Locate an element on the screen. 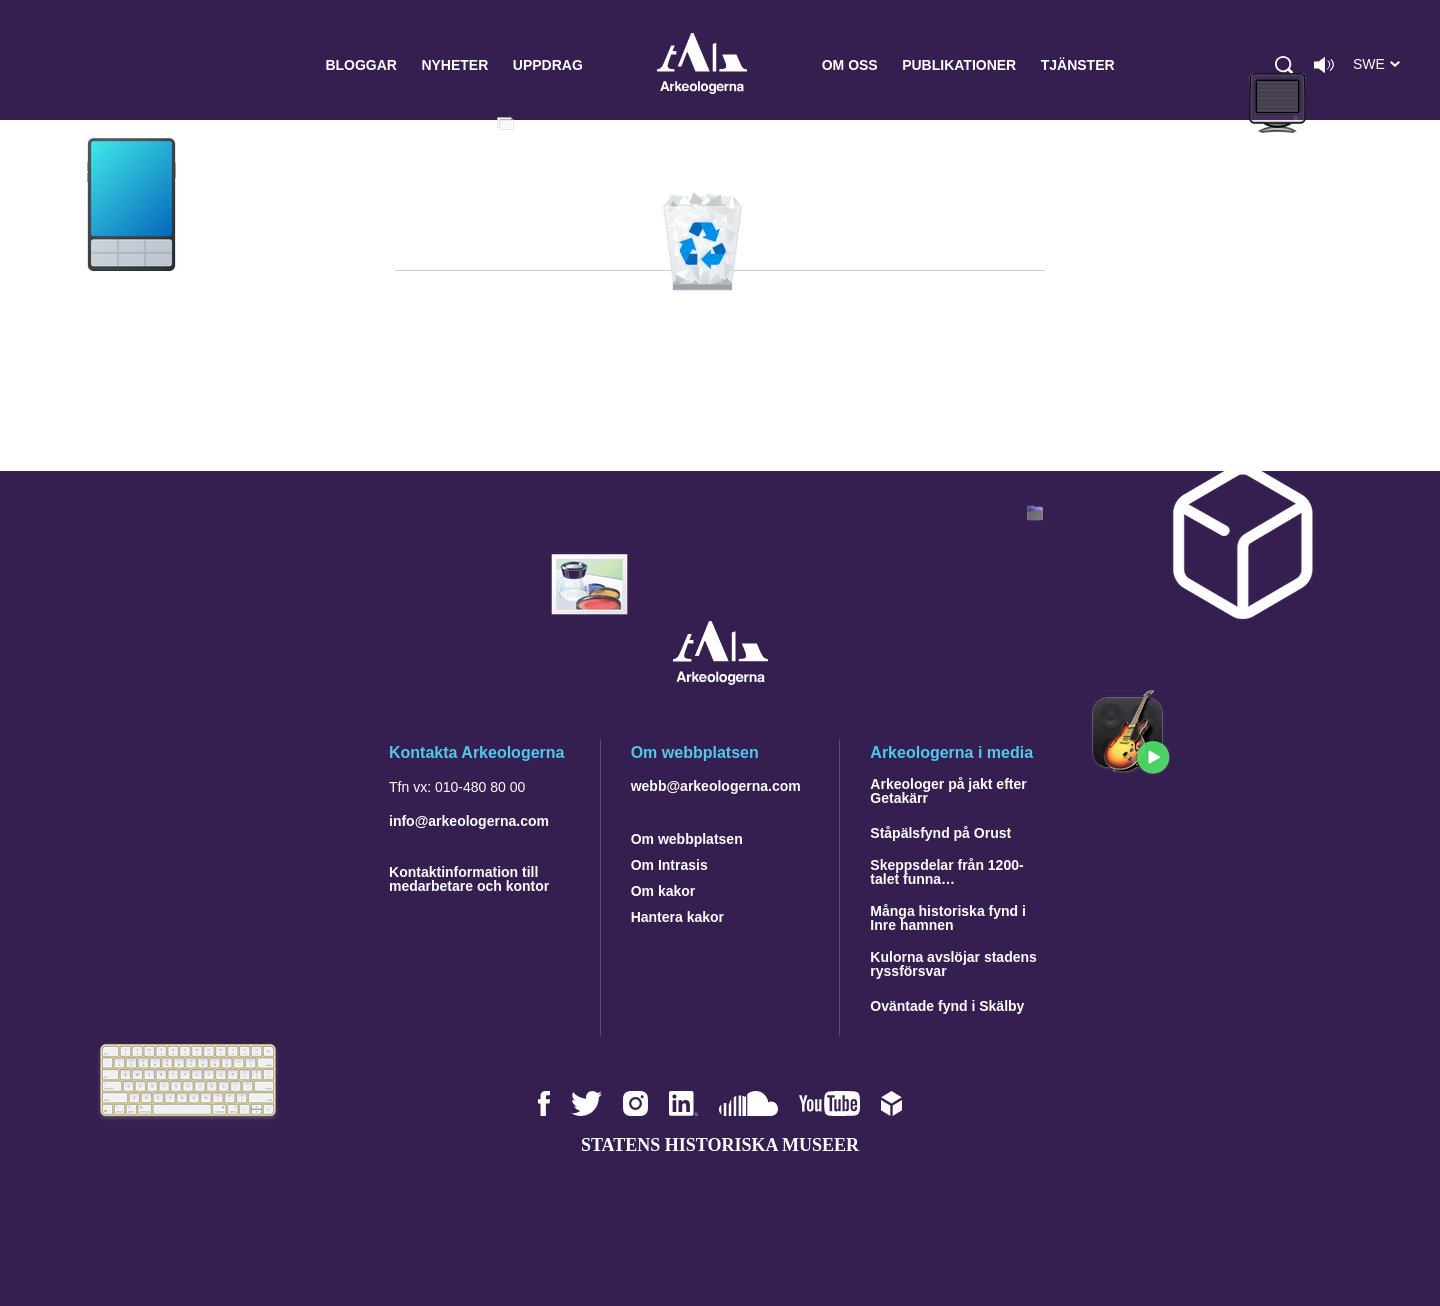 The width and height of the screenshot is (1440, 1306). open the recycle bin to view deleted files is located at coordinates (702, 243).